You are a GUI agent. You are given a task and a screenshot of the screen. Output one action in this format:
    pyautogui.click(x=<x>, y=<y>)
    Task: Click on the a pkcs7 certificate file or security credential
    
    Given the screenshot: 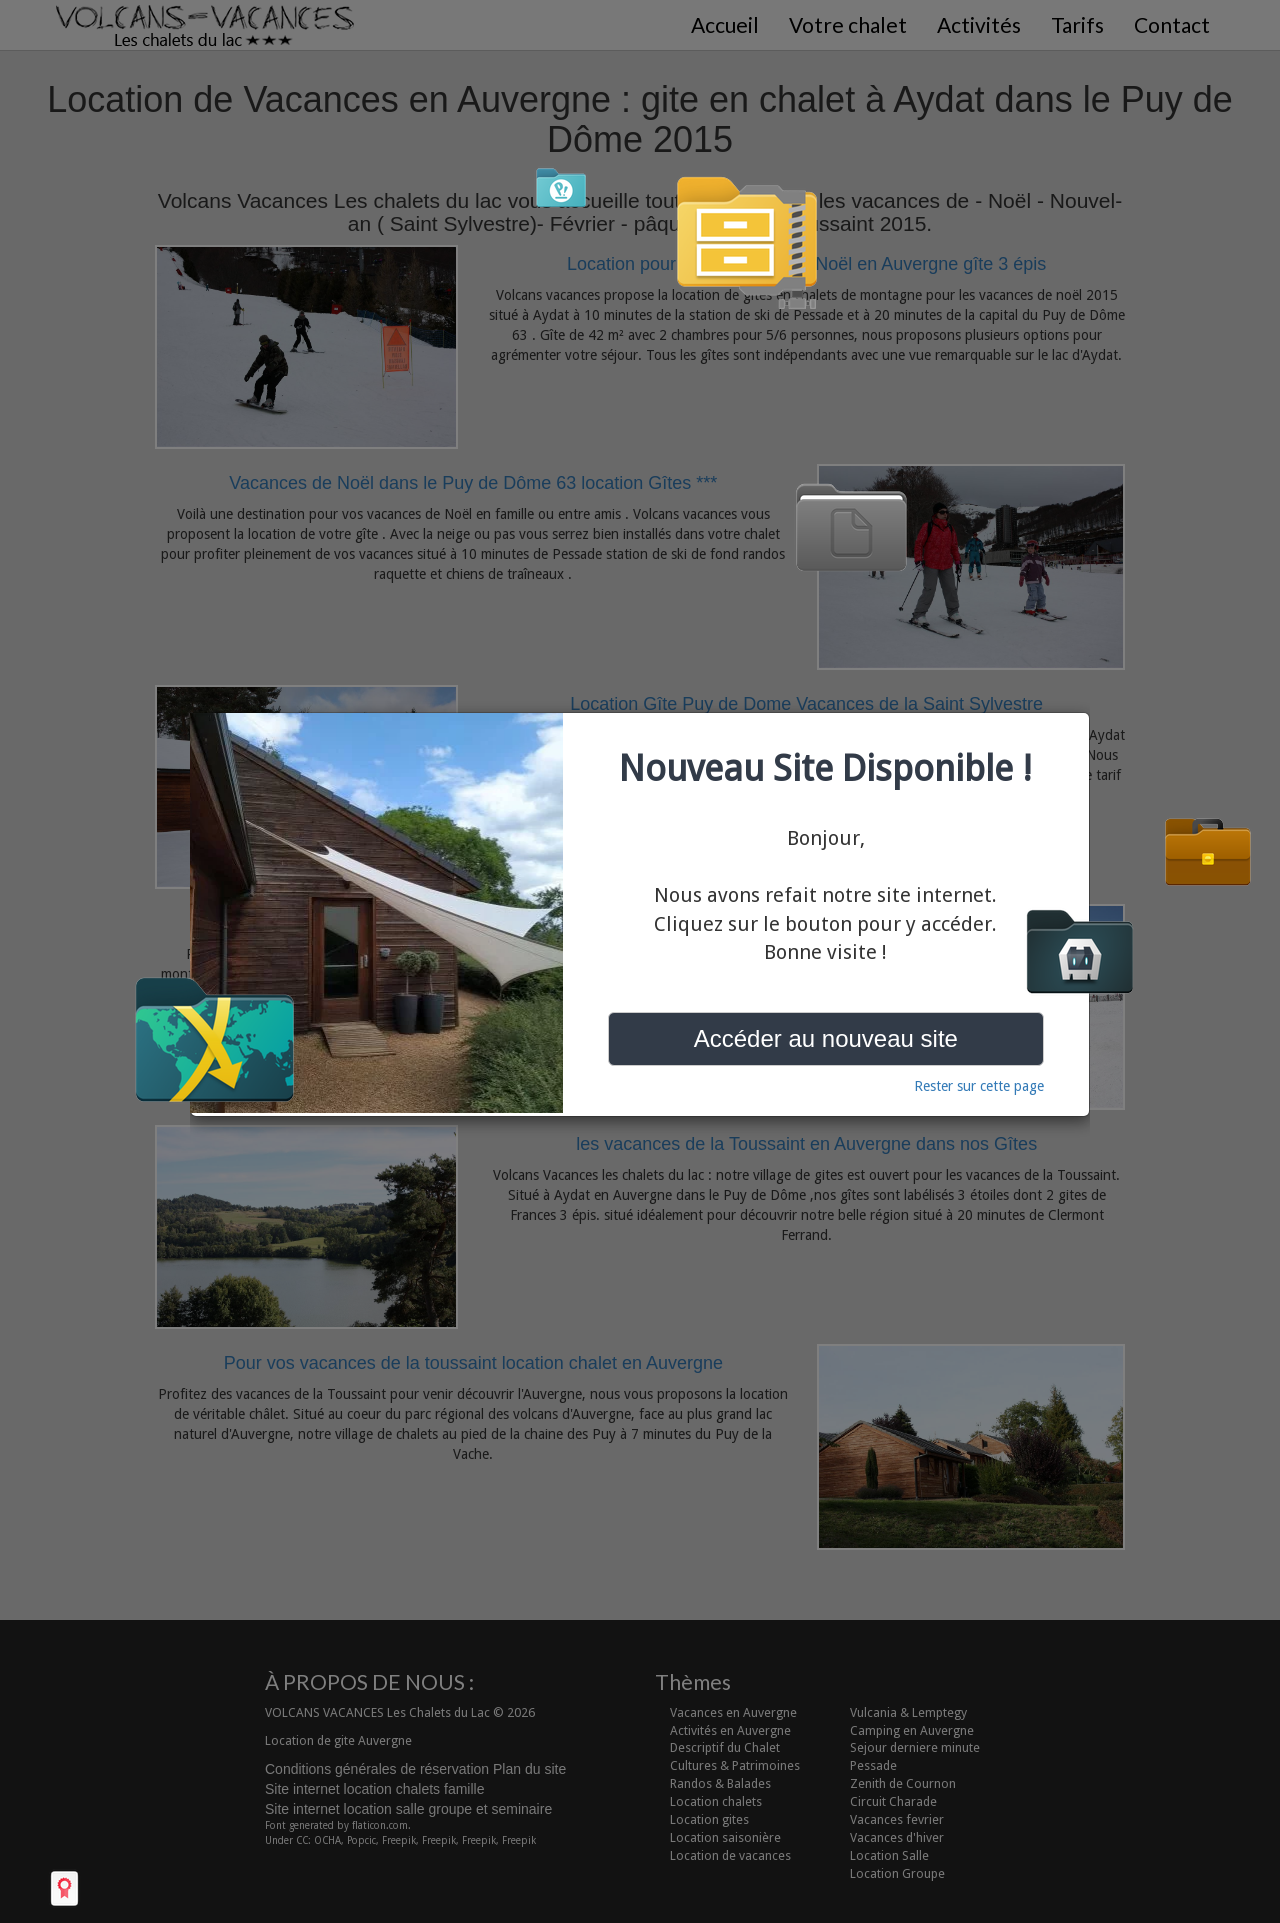 What is the action you would take?
    pyautogui.click(x=64, y=1888)
    